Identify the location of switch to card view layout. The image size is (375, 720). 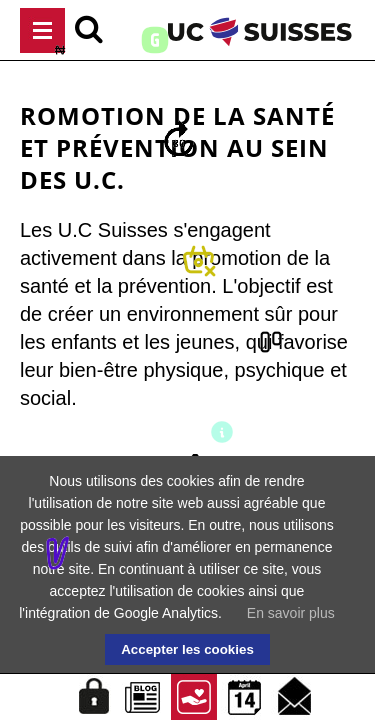
(271, 342).